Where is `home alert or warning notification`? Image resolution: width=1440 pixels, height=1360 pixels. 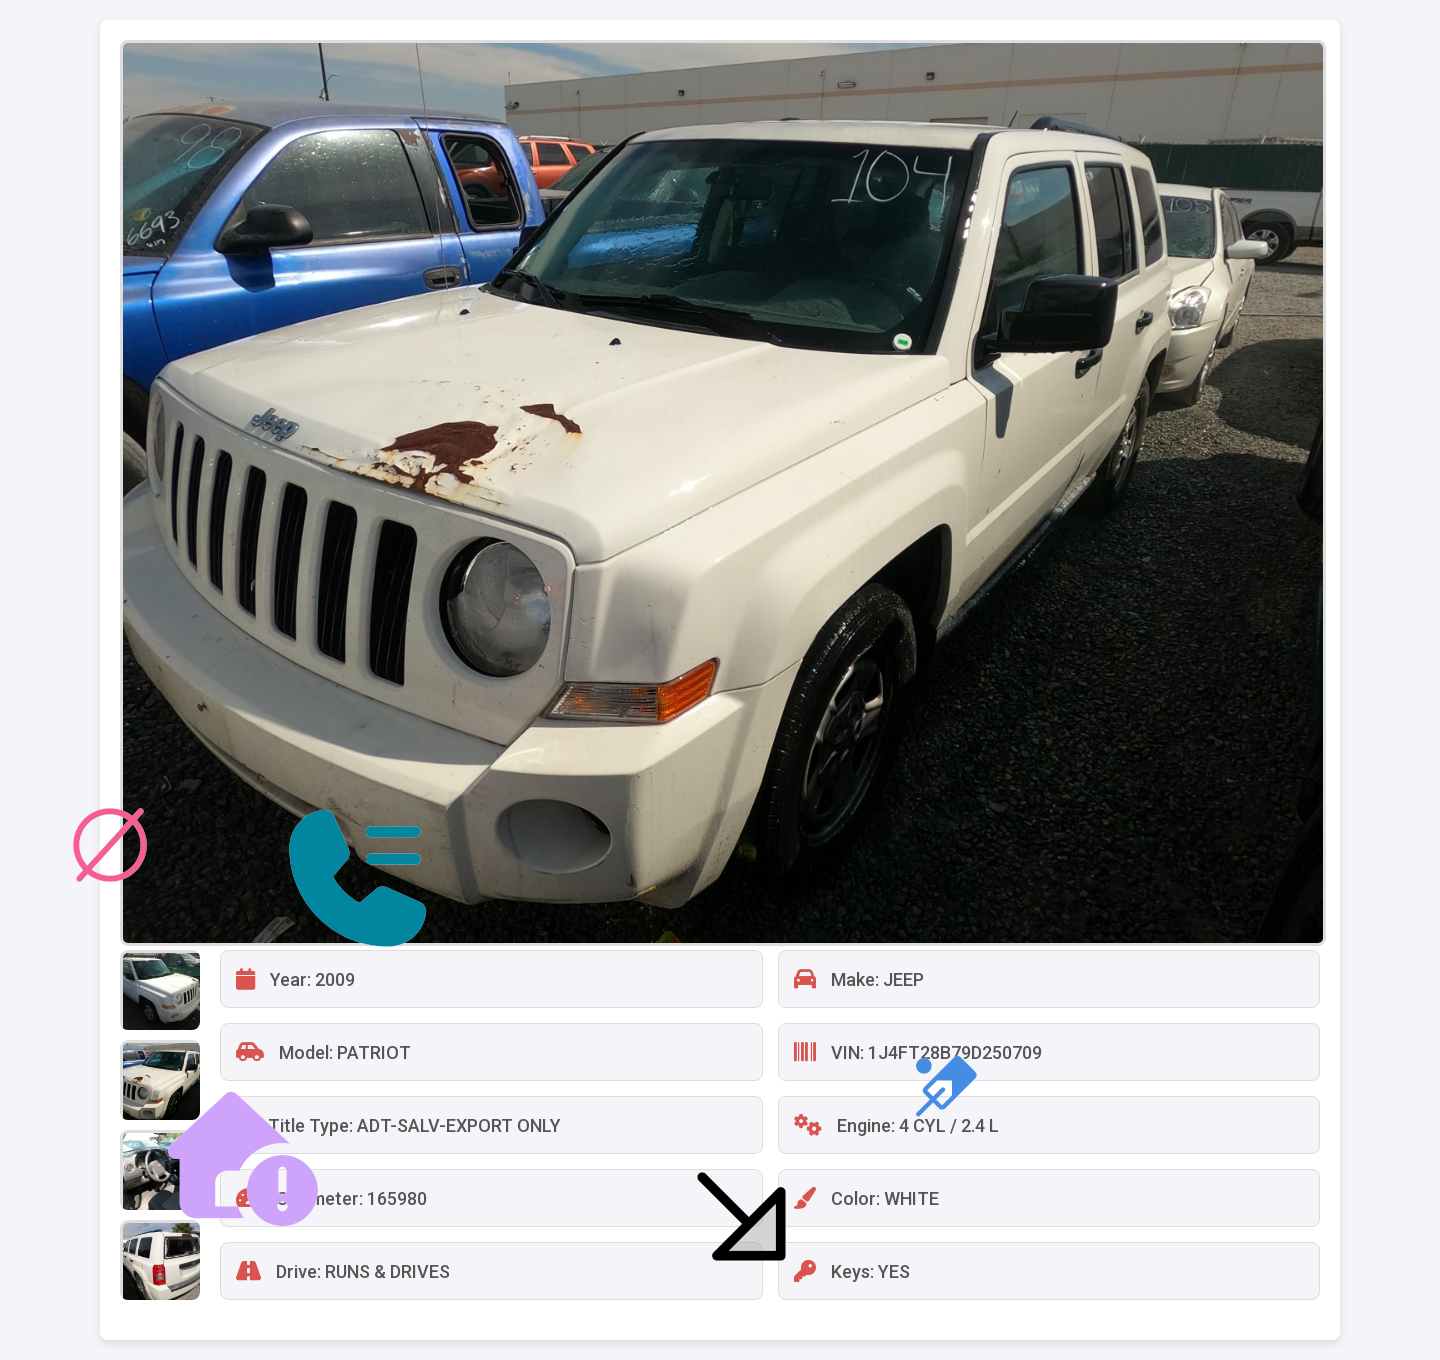 home alert or warning notification is located at coordinates (239, 1155).